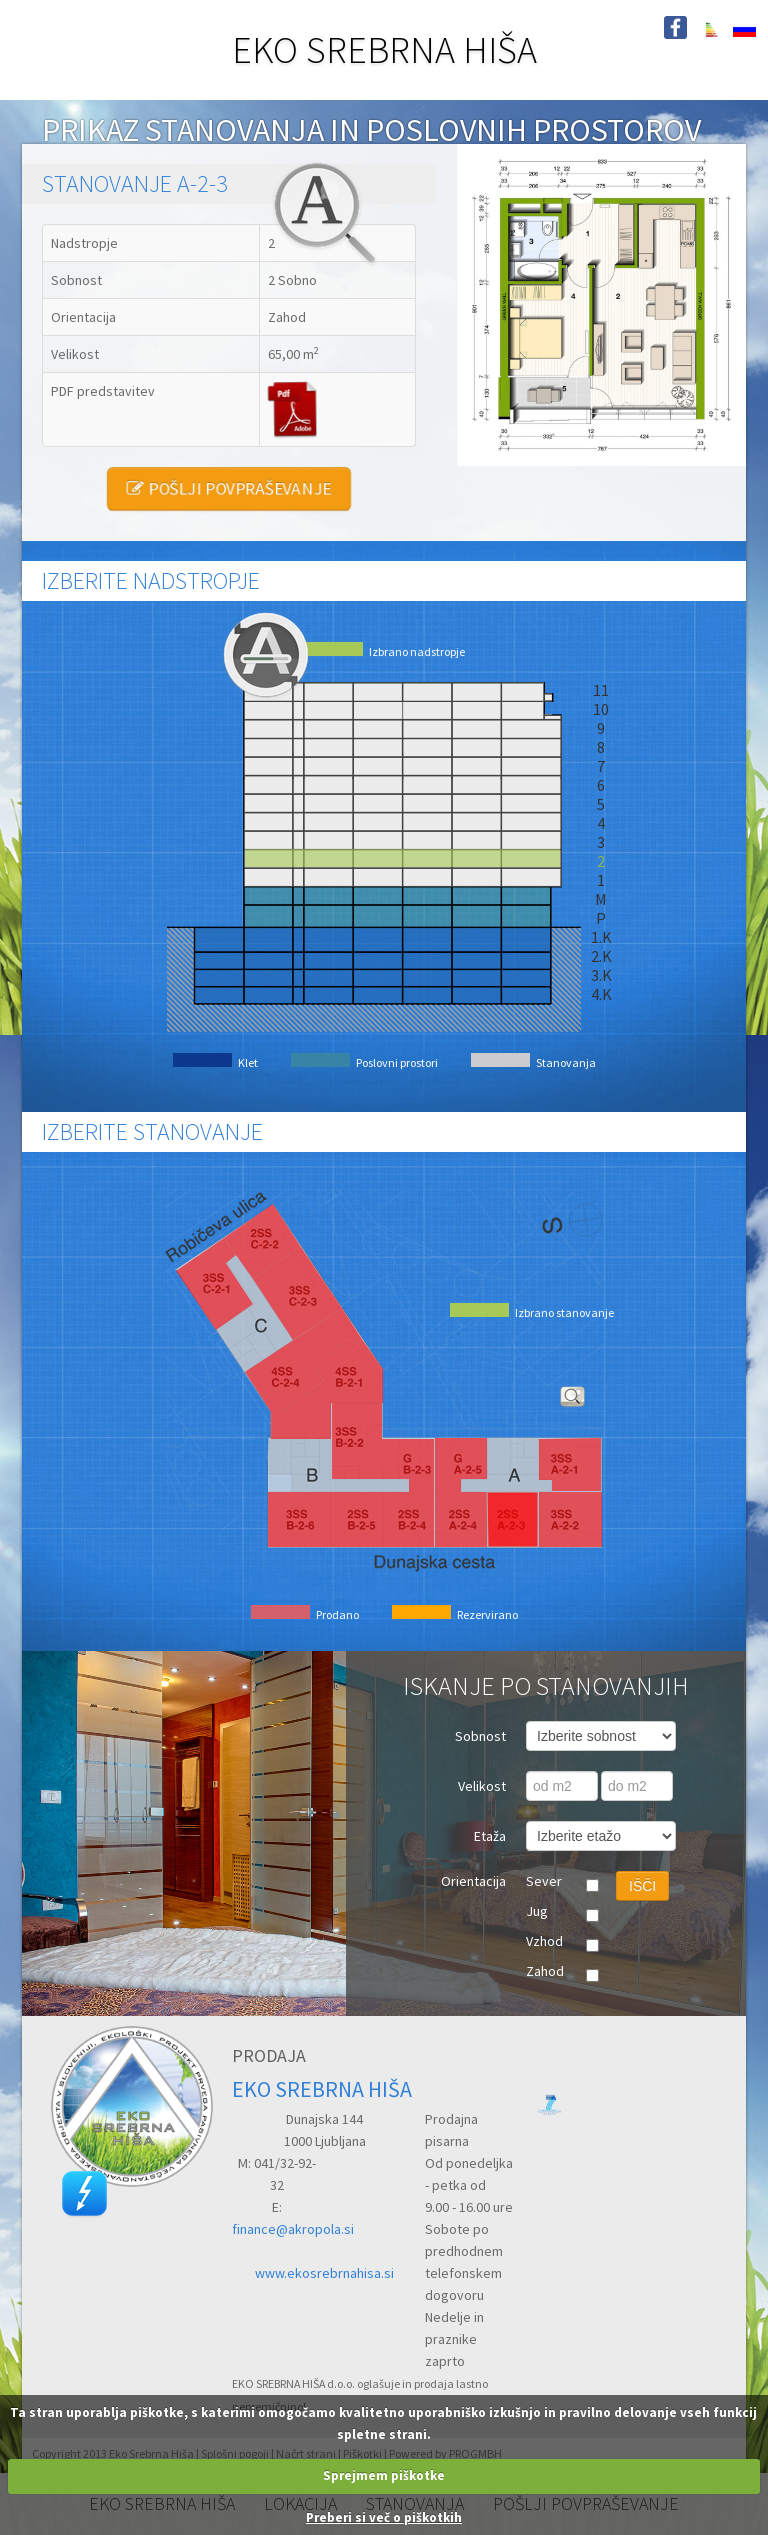  What do you see at coordinates (266, 655) in the screenshot?
I see `check for available system updates` at bounding box center [266, 655].